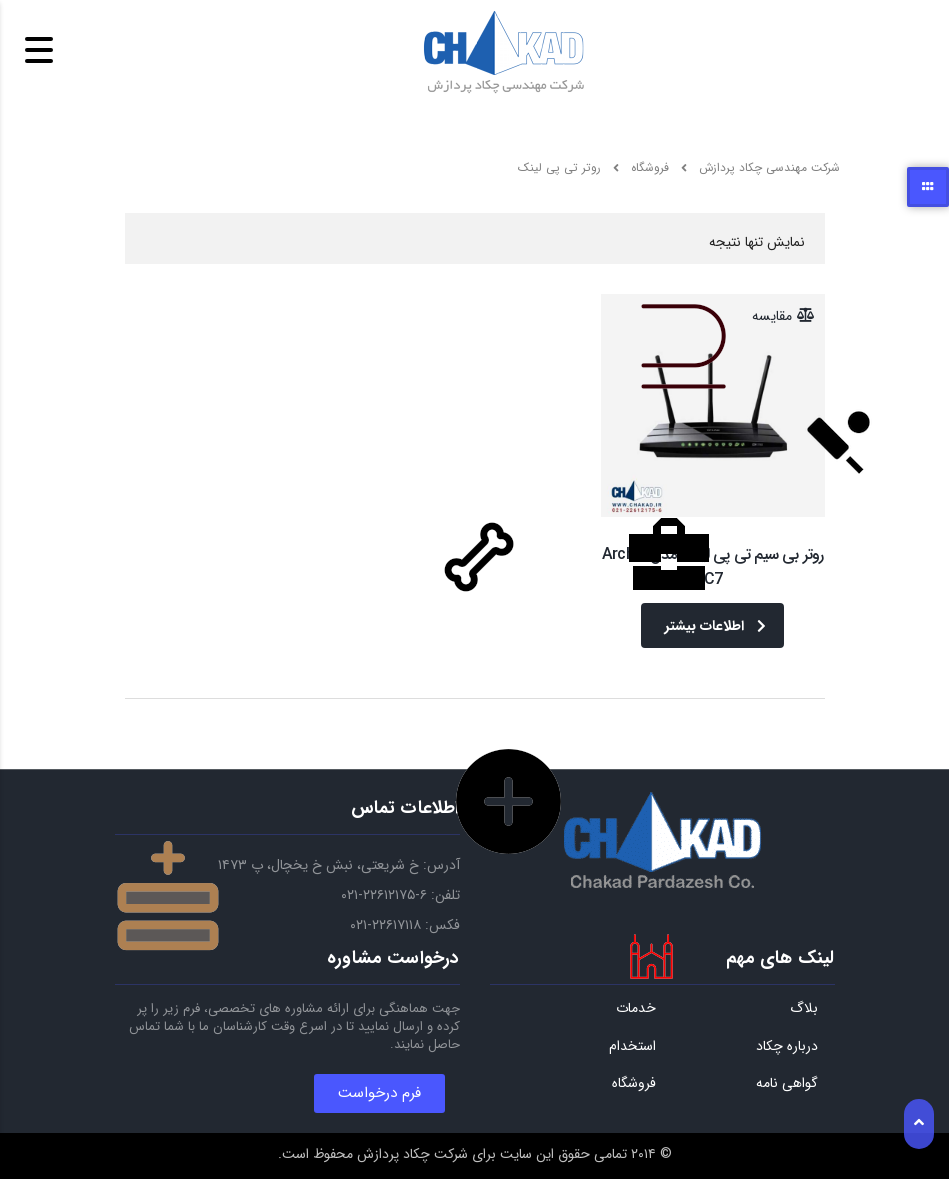 The width and height of the screenshot is (949, 1179). What do you see at coordinates (508, 801) in the screenshot?
I see `add a new item` at bounding box center [508, 801].